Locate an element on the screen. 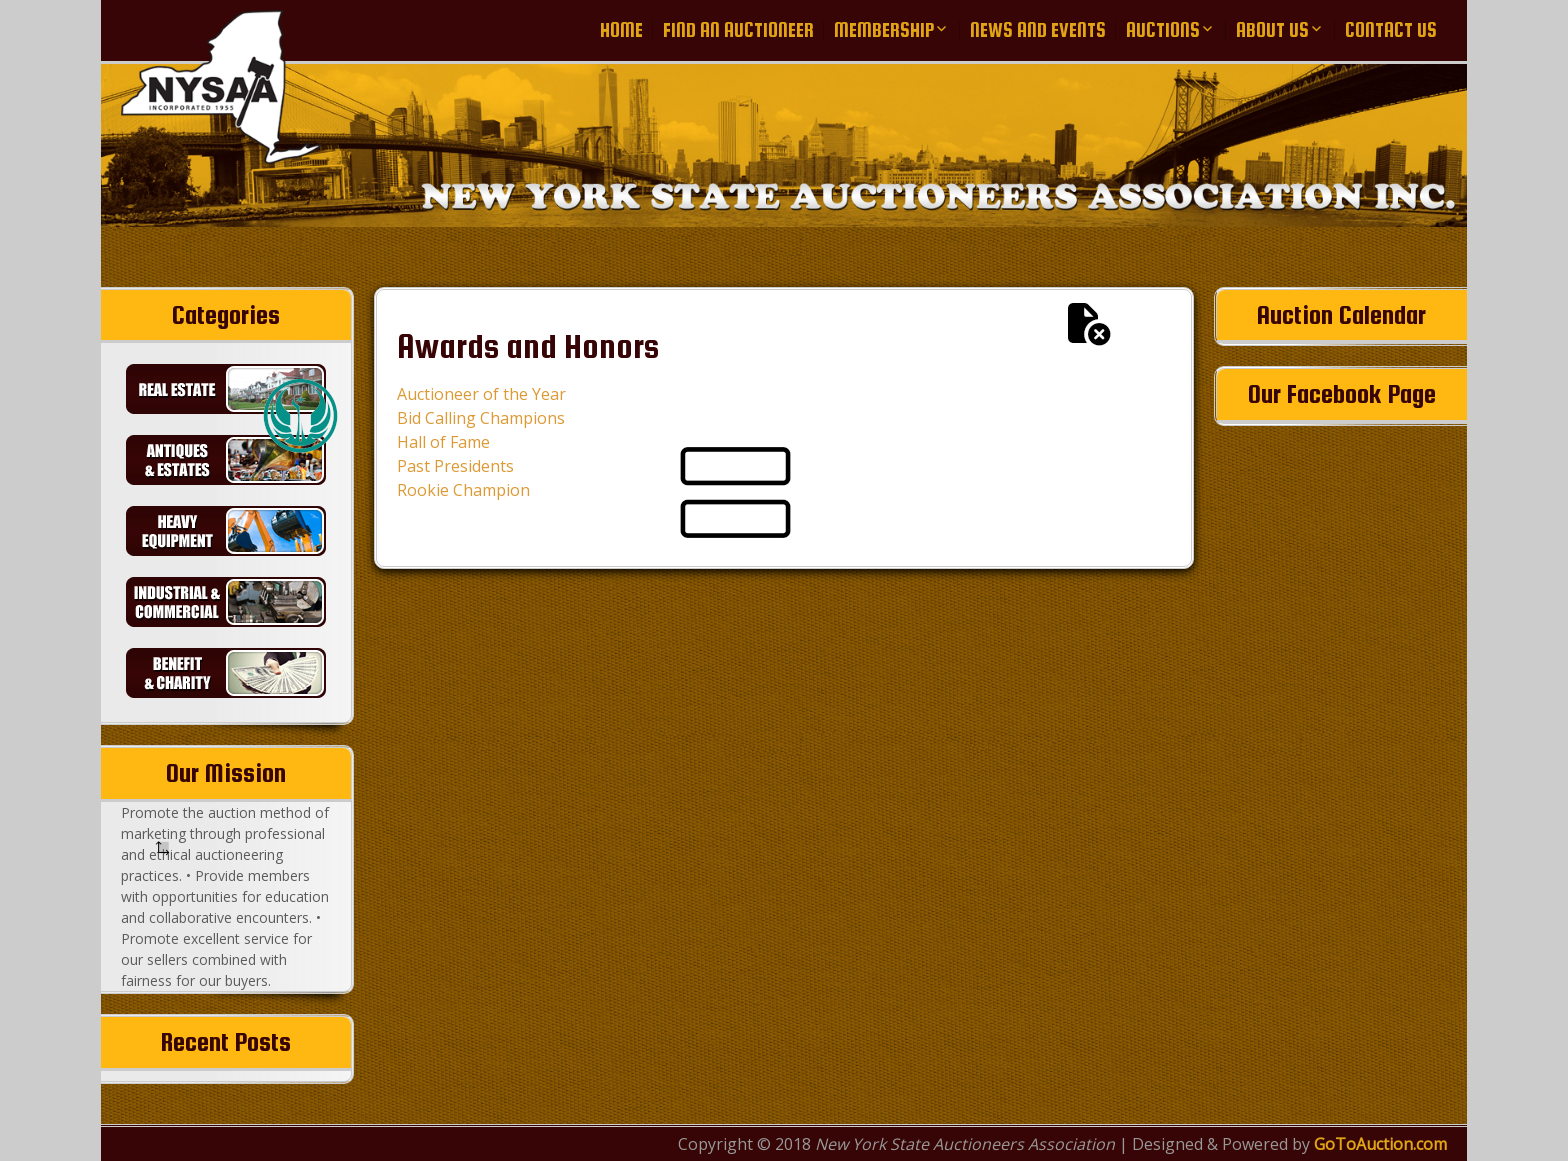  delete or remove a file is located at coordinates (1088, 323).